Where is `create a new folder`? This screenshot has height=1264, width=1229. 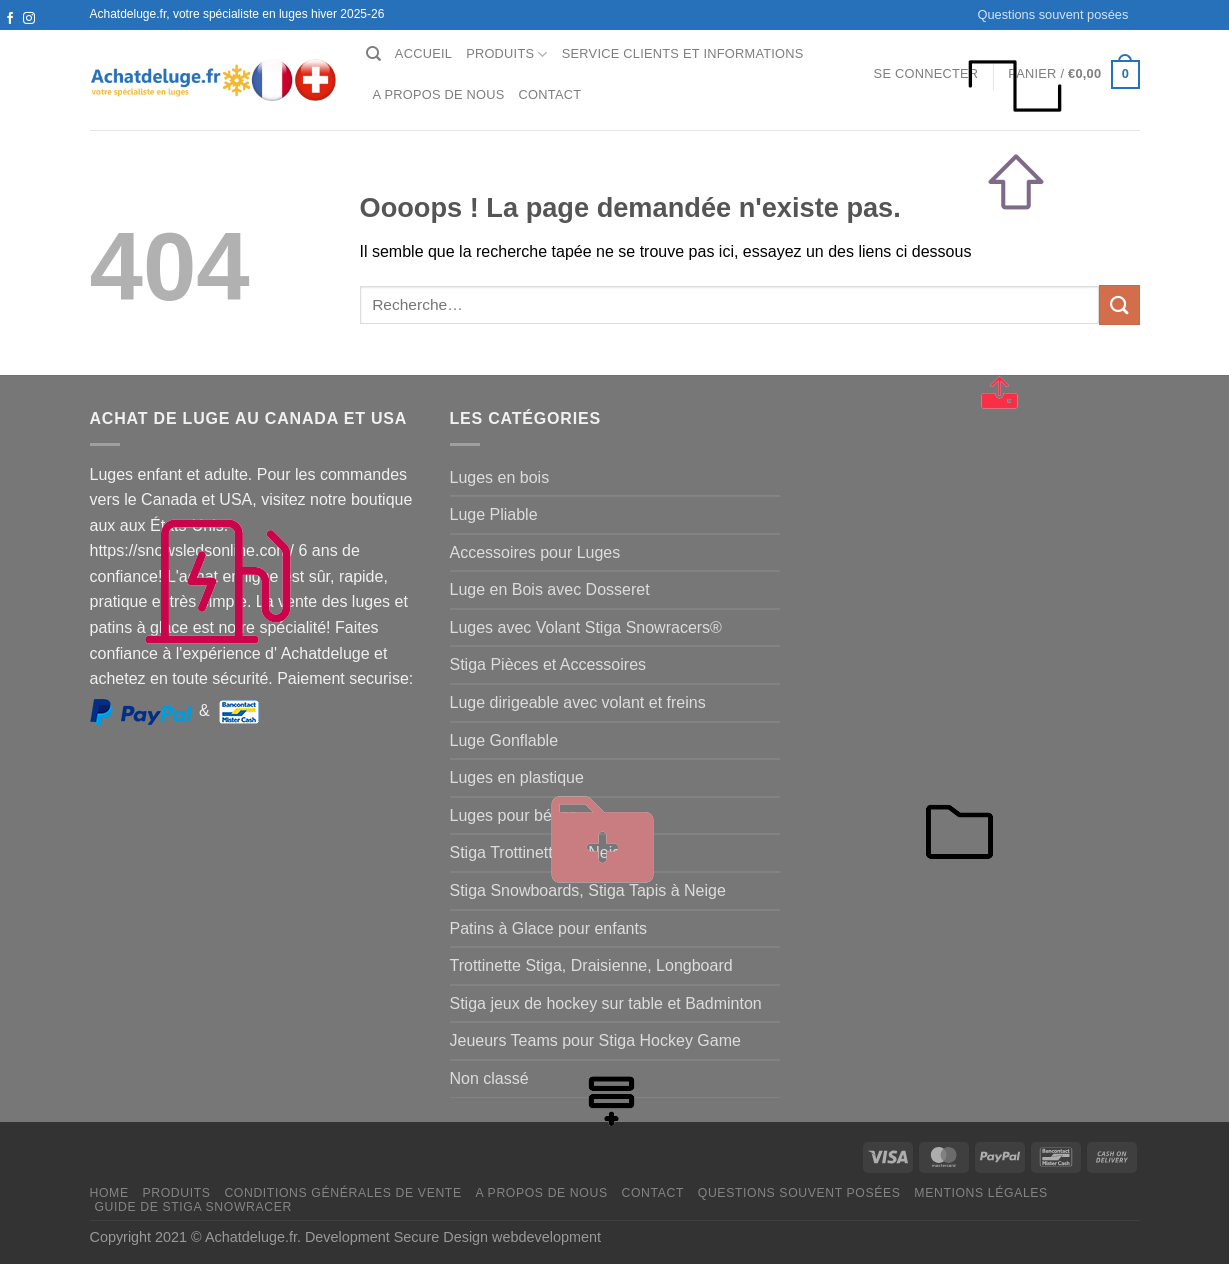
create a new folder is located at coordinates (602, 839).